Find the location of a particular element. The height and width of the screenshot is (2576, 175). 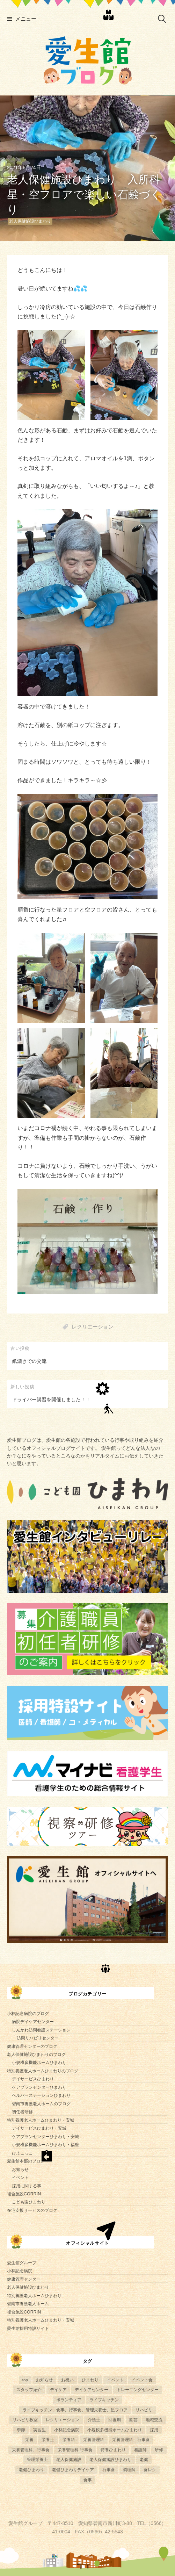

send a message is located at coordinates (106, 2231).